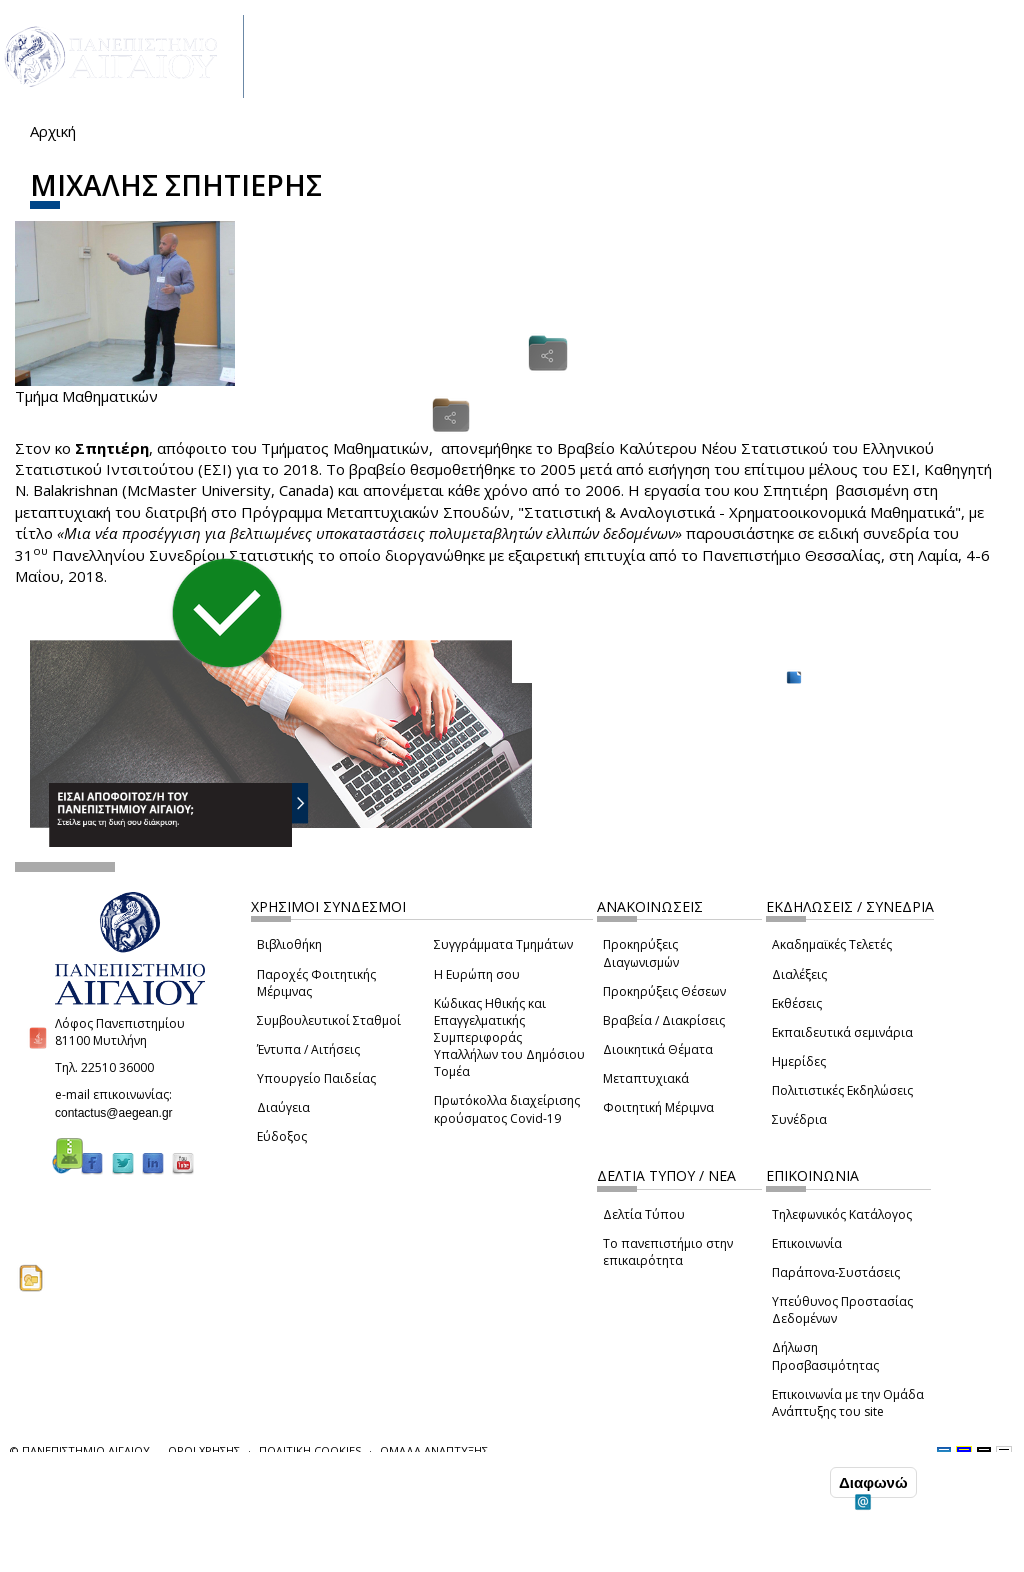  I want to click on indicates file has been successfully synced, so click(227, 613).